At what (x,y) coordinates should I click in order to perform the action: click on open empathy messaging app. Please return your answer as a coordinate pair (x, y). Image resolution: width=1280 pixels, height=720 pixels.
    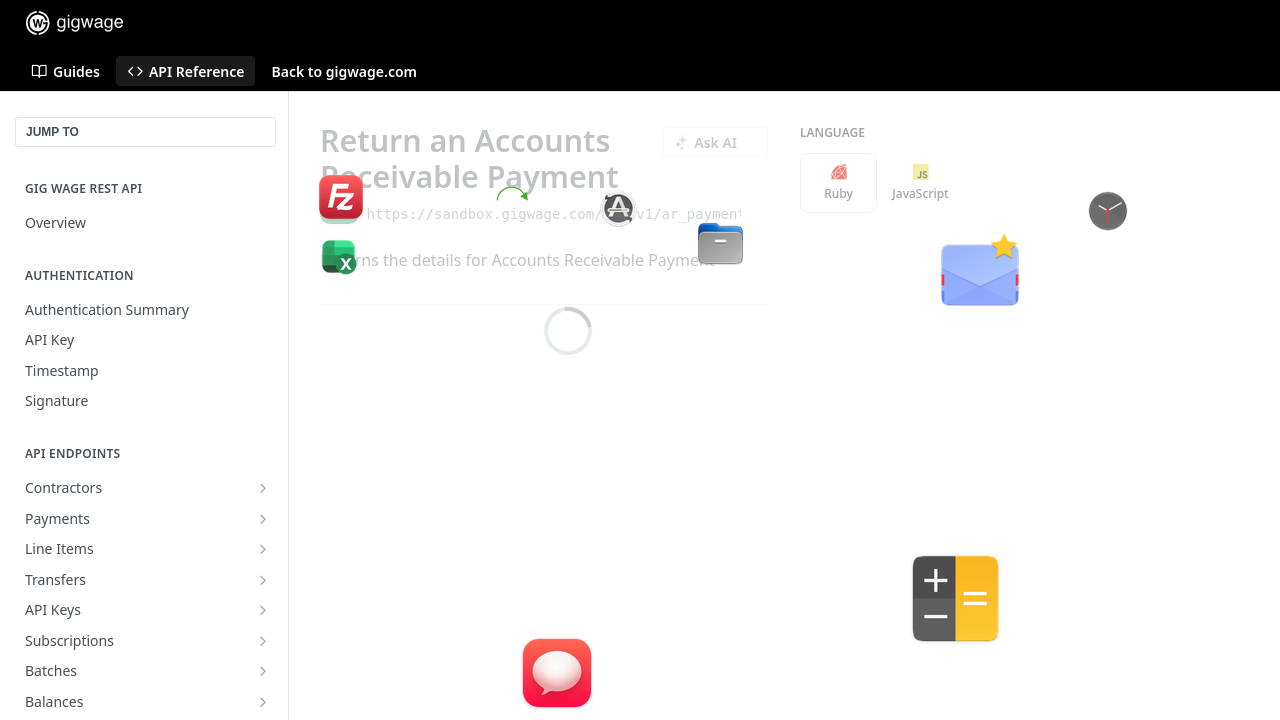
    Looking at the image, I should click on (557, 673).